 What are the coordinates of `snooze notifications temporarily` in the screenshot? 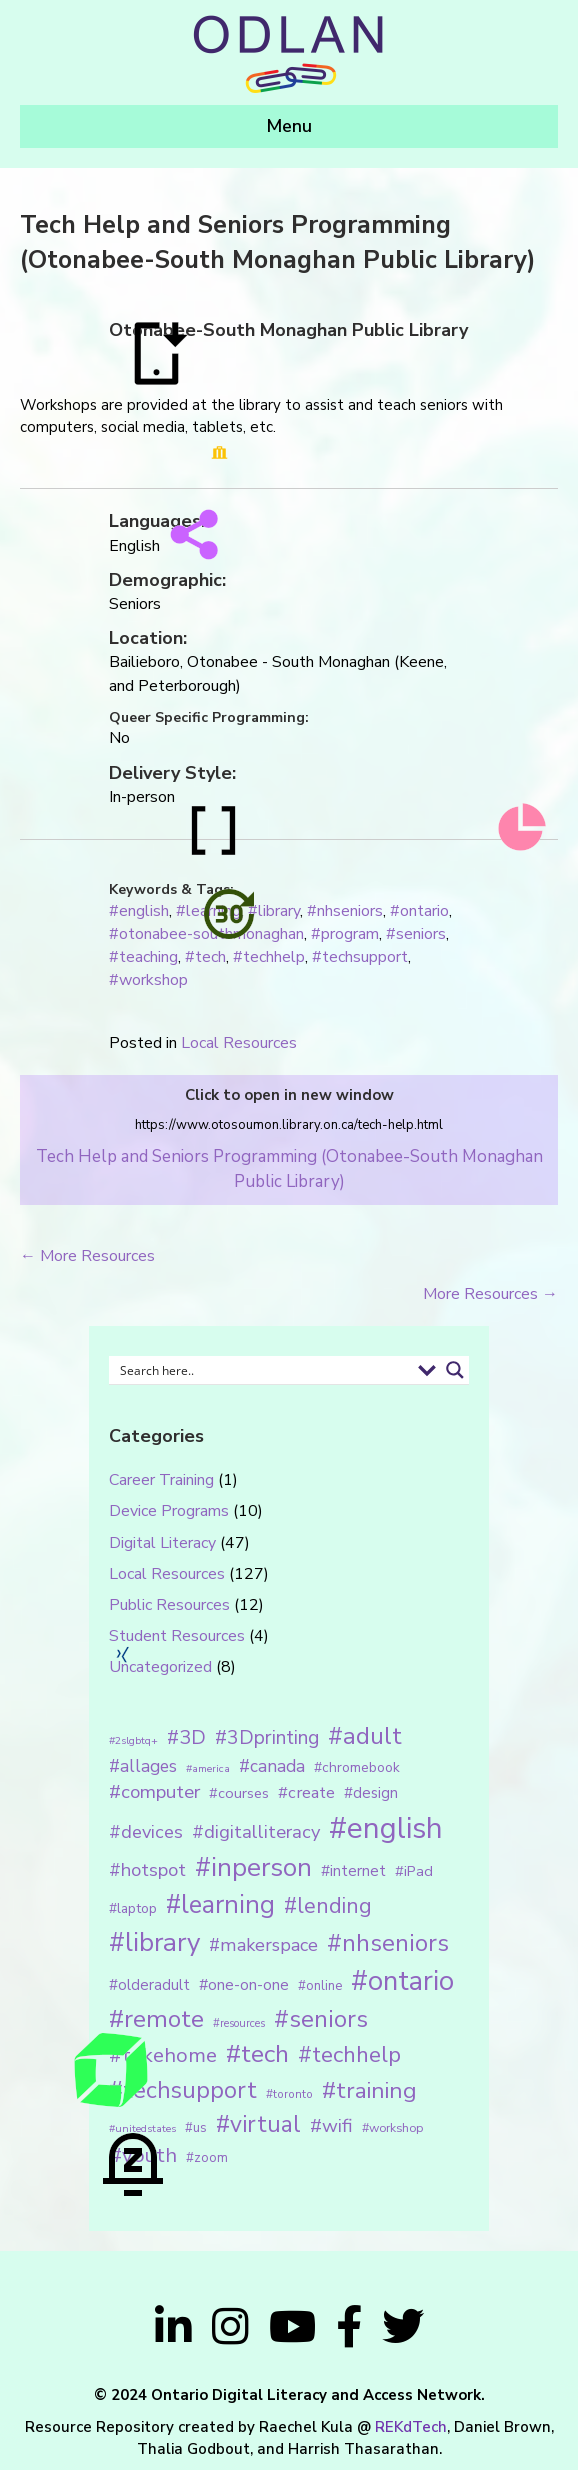 It's located at (133, 2163).